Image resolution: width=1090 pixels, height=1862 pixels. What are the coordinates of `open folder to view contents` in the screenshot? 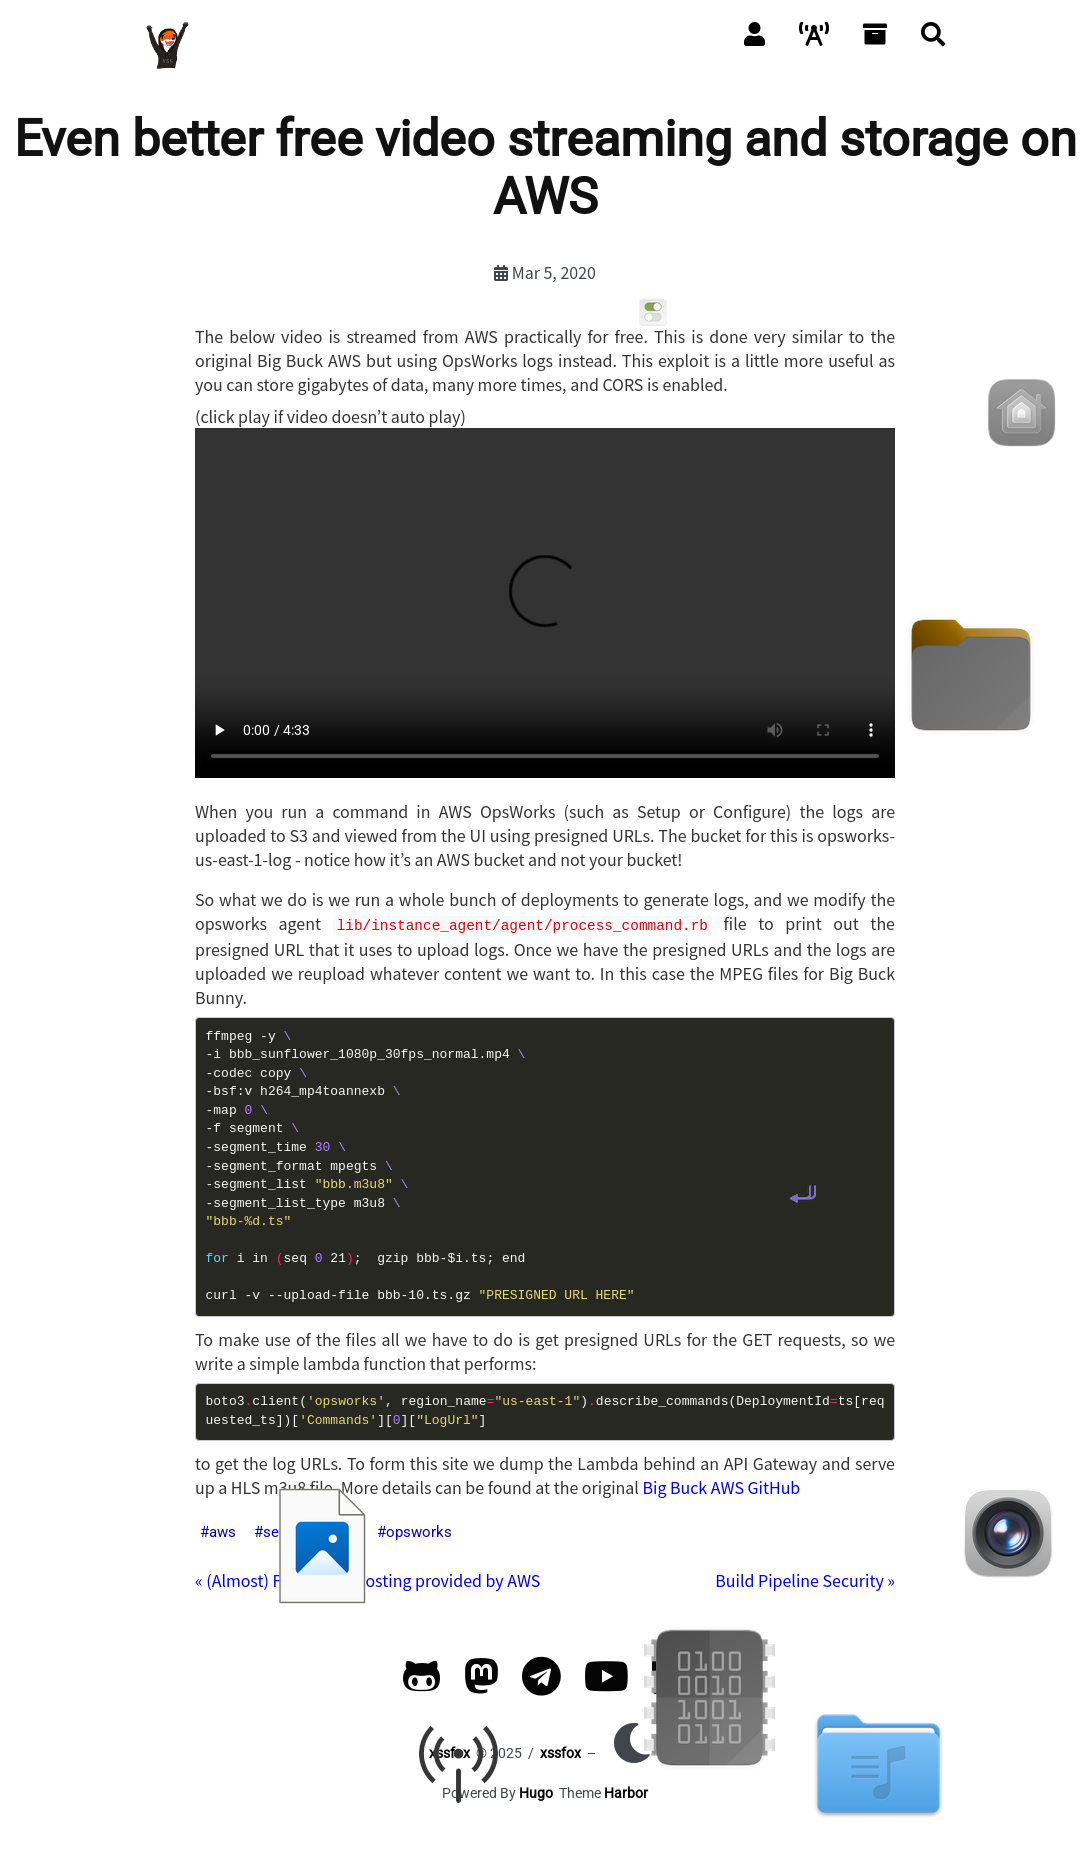 It's located at (971, 675).